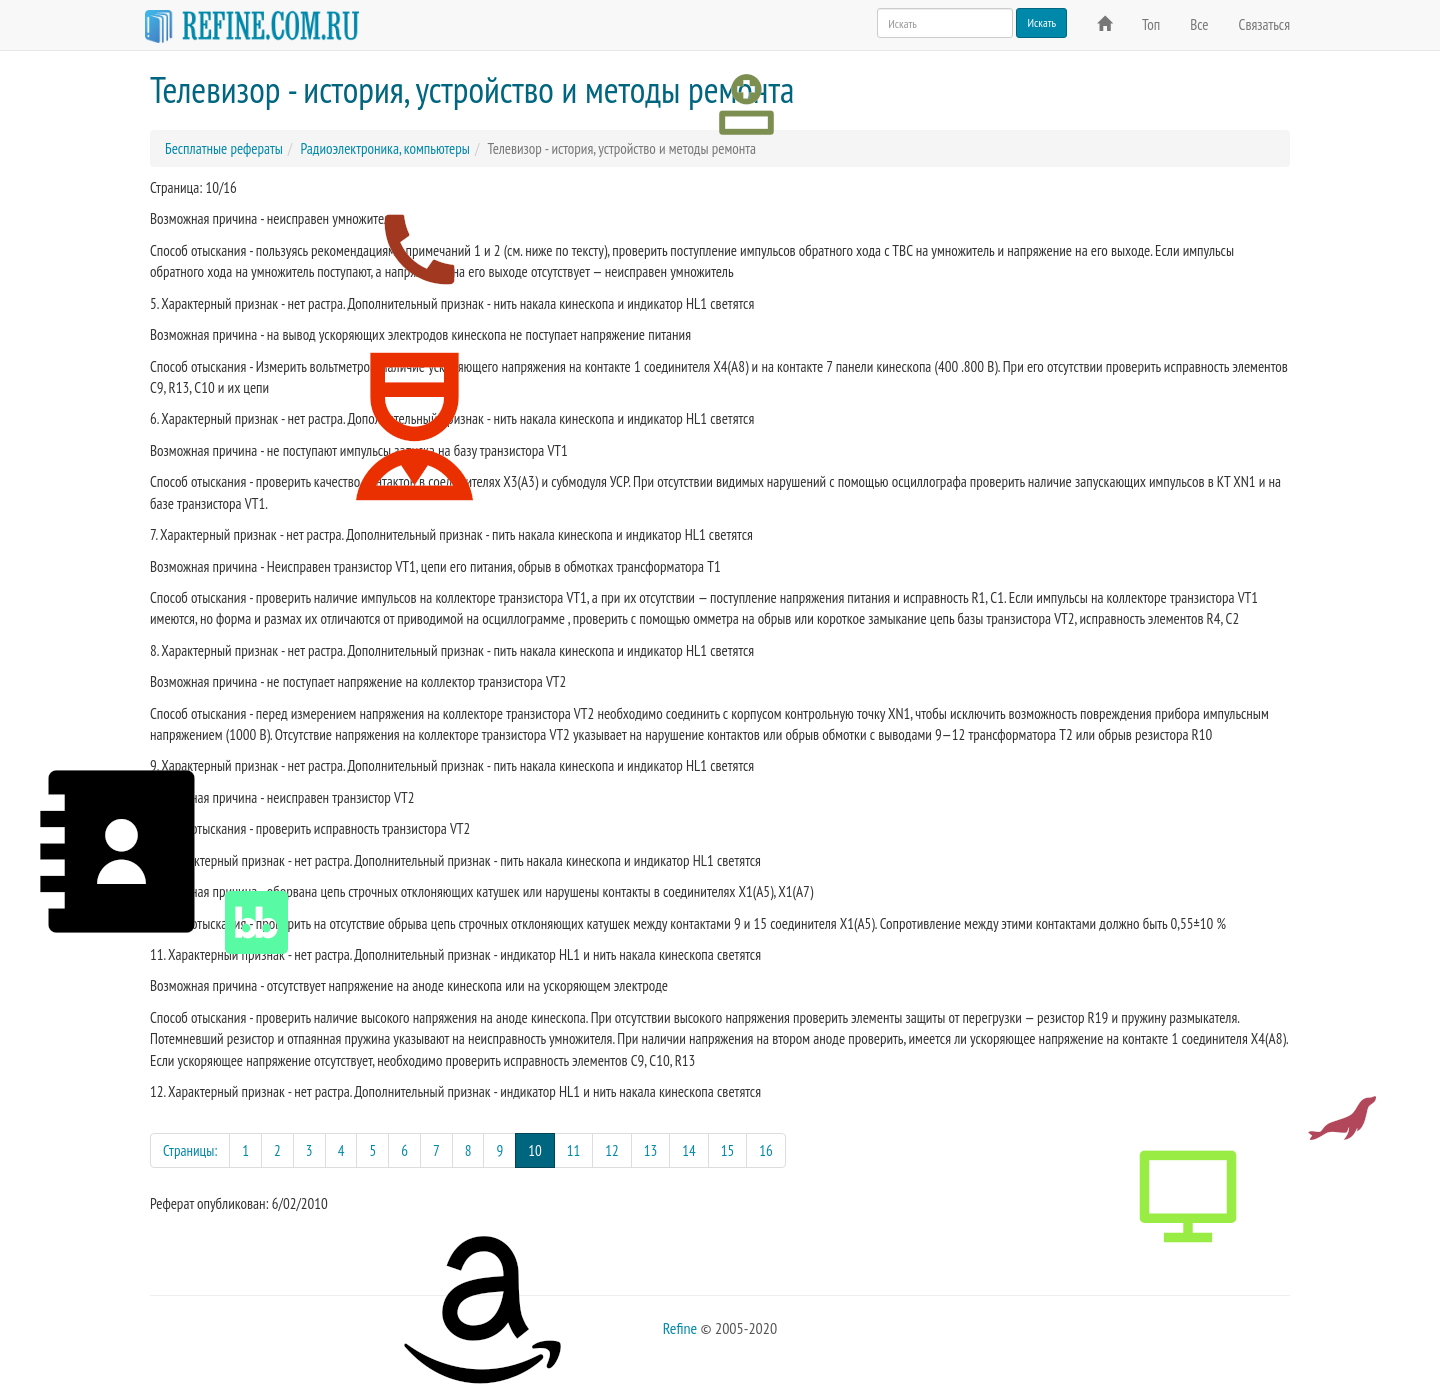 Image resolution: width=1440 pixels, height=1400 pixels. Describe the element at coordinates (1188, 1194) in the screenshot. I see `access desktop or computer view` at that location.